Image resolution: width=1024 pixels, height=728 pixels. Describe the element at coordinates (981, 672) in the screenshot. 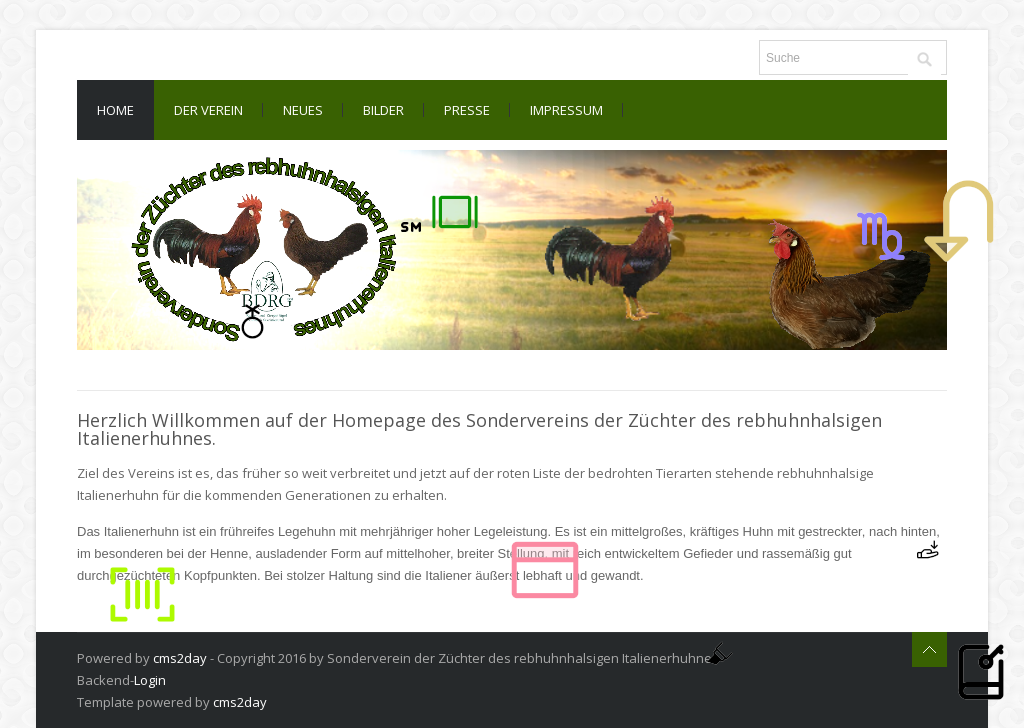

I see `access encrypted or password-protected documents` at that location.